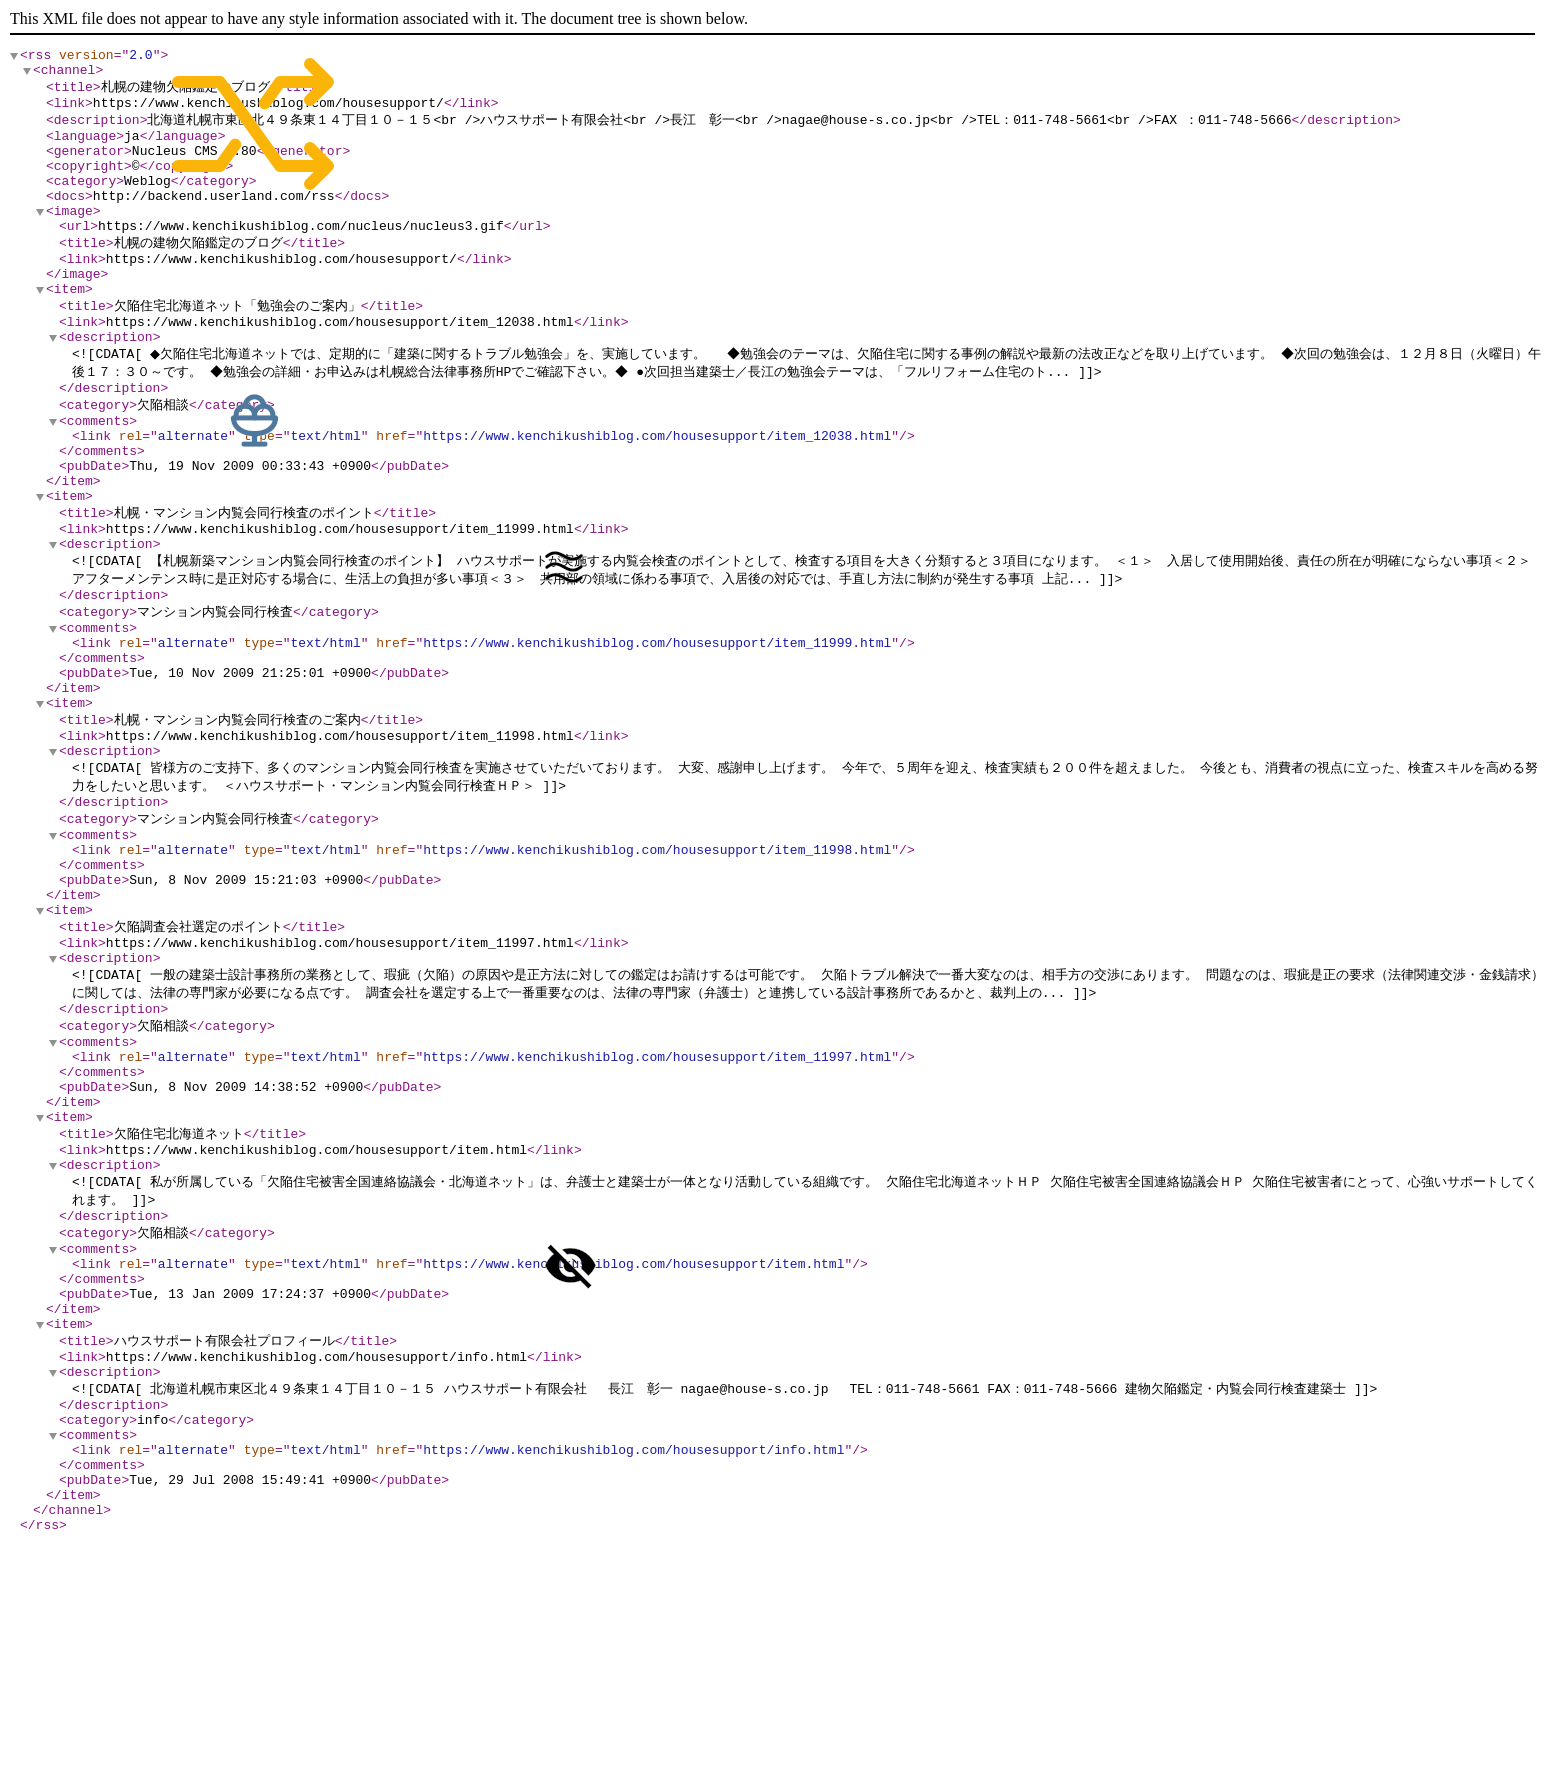  Describe the element at coordinates (254, 420) in the screenshot. I see `view dessert or ice cream options` at that location.